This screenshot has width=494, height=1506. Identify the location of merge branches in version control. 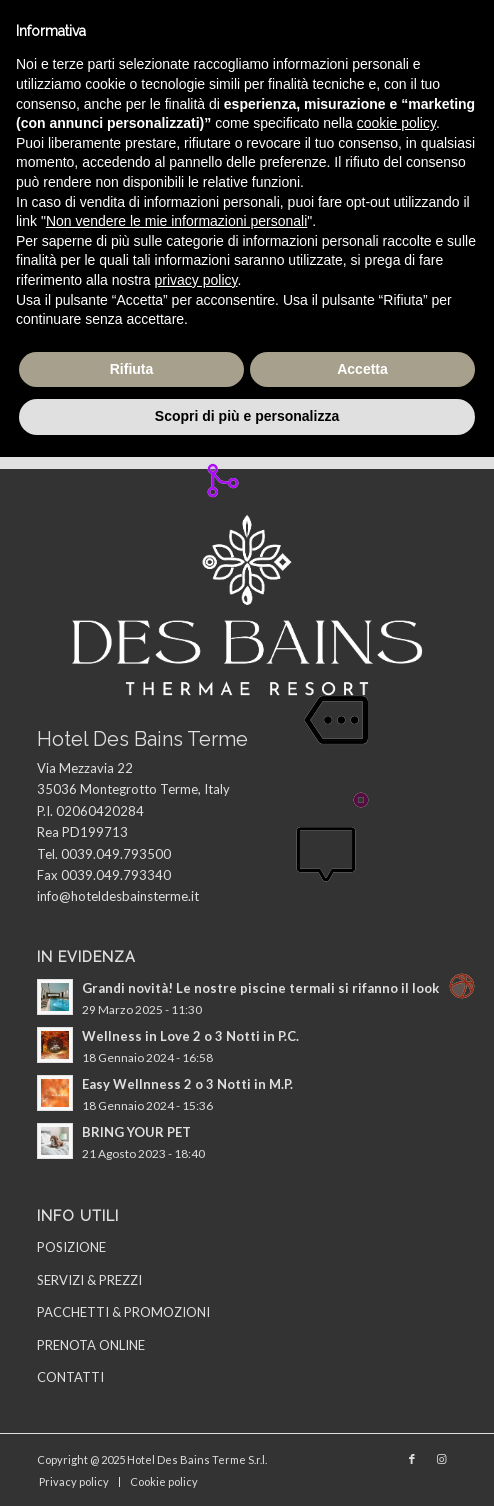
(220, 480).